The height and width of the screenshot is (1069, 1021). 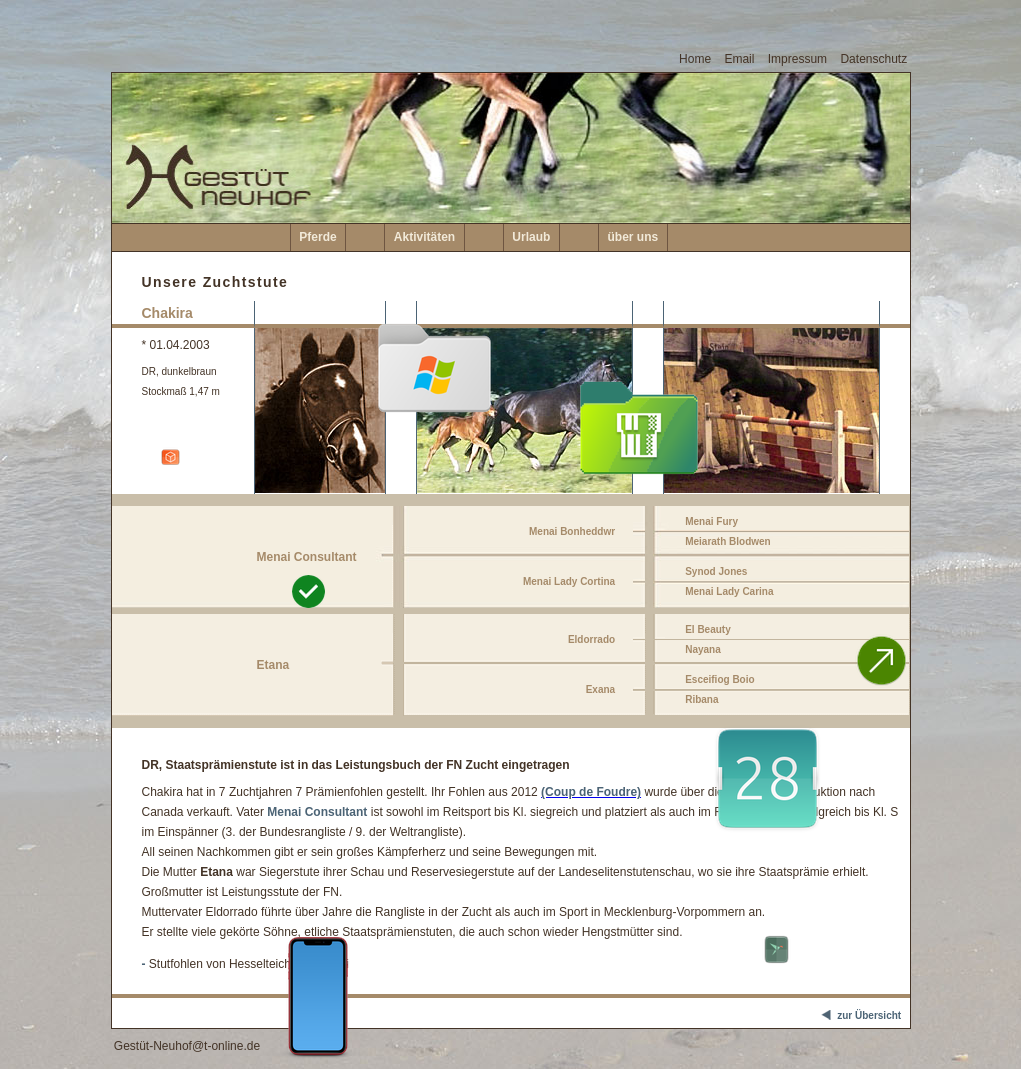 What do you see at coordinates (767, 778) in the screenshot?
I see `open the calendar app` at bounding box center [767, 778].